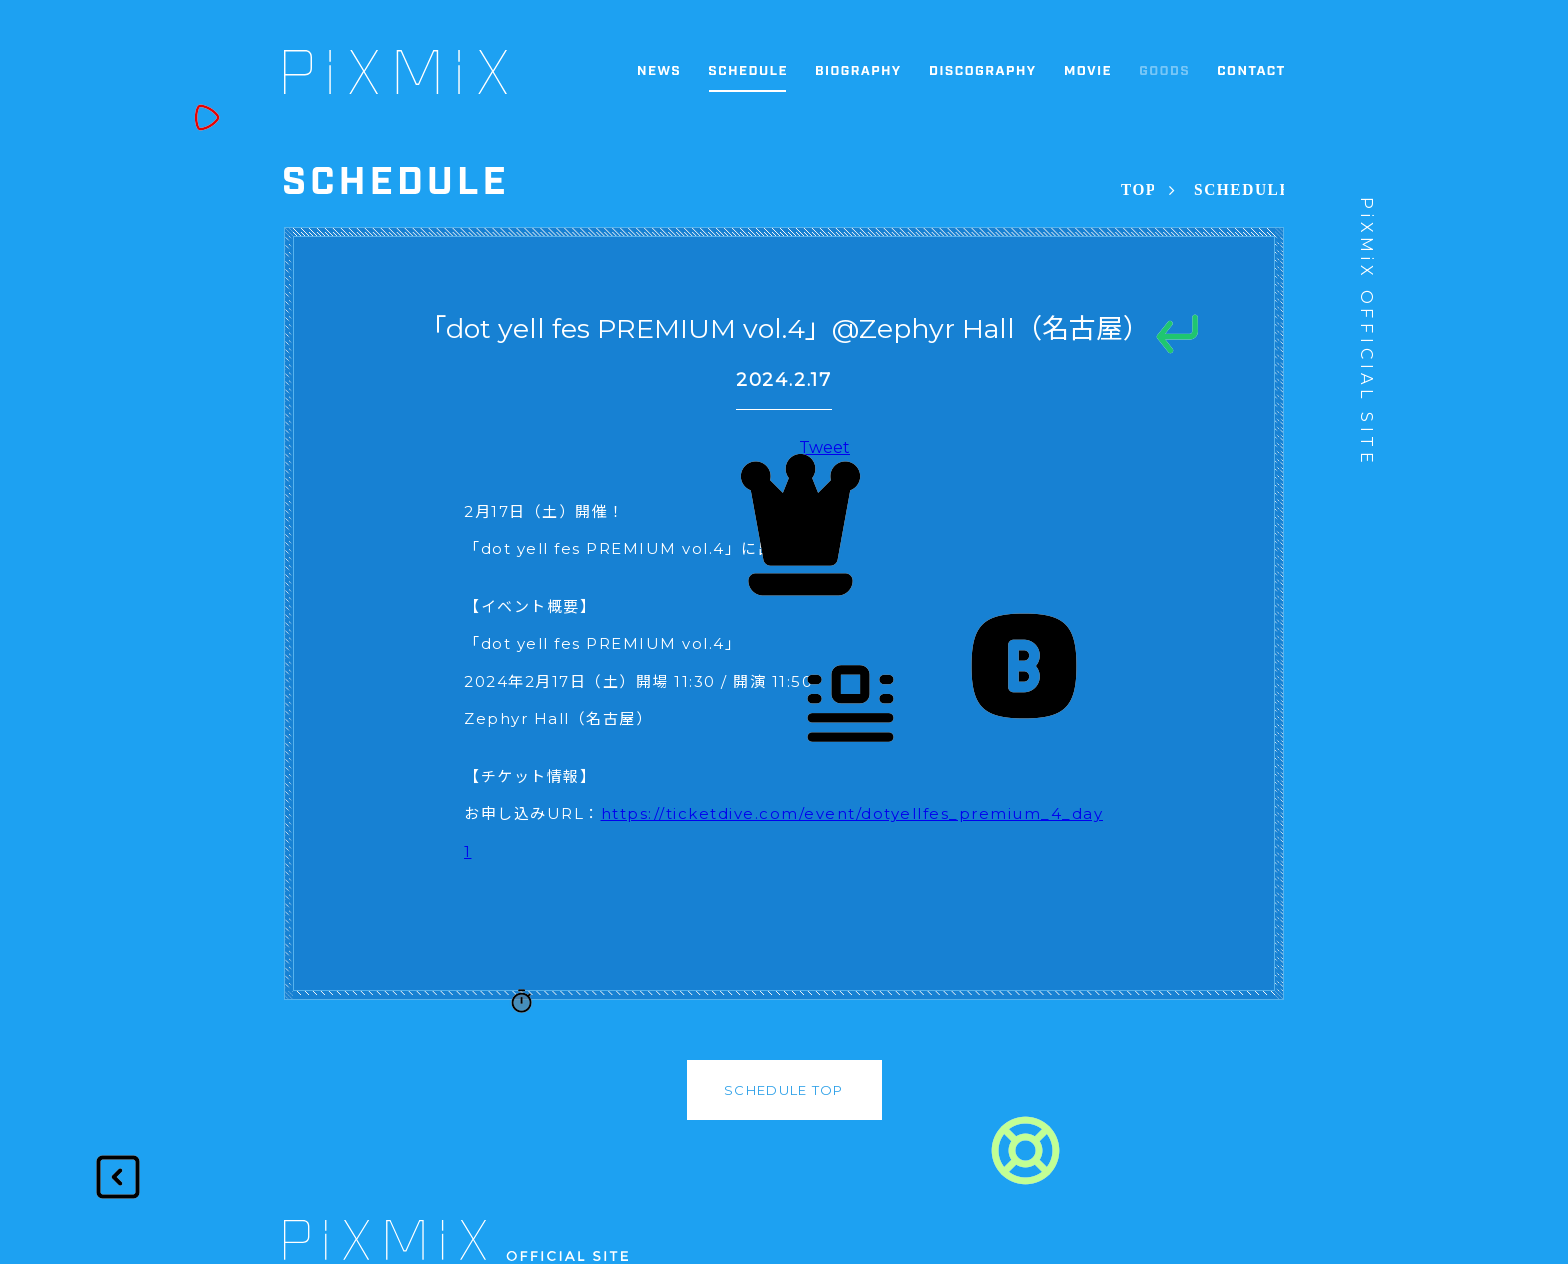 The image size is (1568, 1264). I want to click on center-align an element within its container, so click(850, 703).